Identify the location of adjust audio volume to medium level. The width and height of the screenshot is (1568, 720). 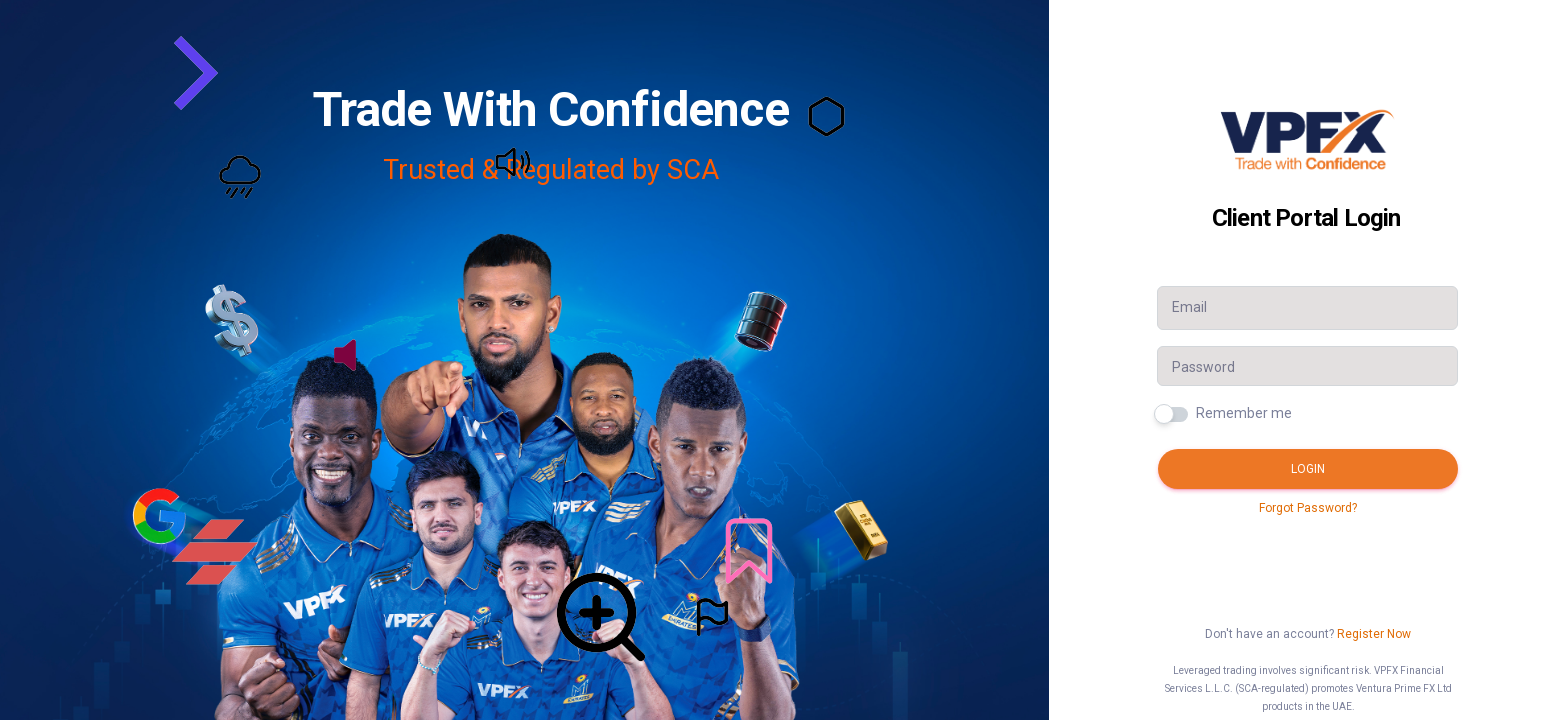
(513, 162).